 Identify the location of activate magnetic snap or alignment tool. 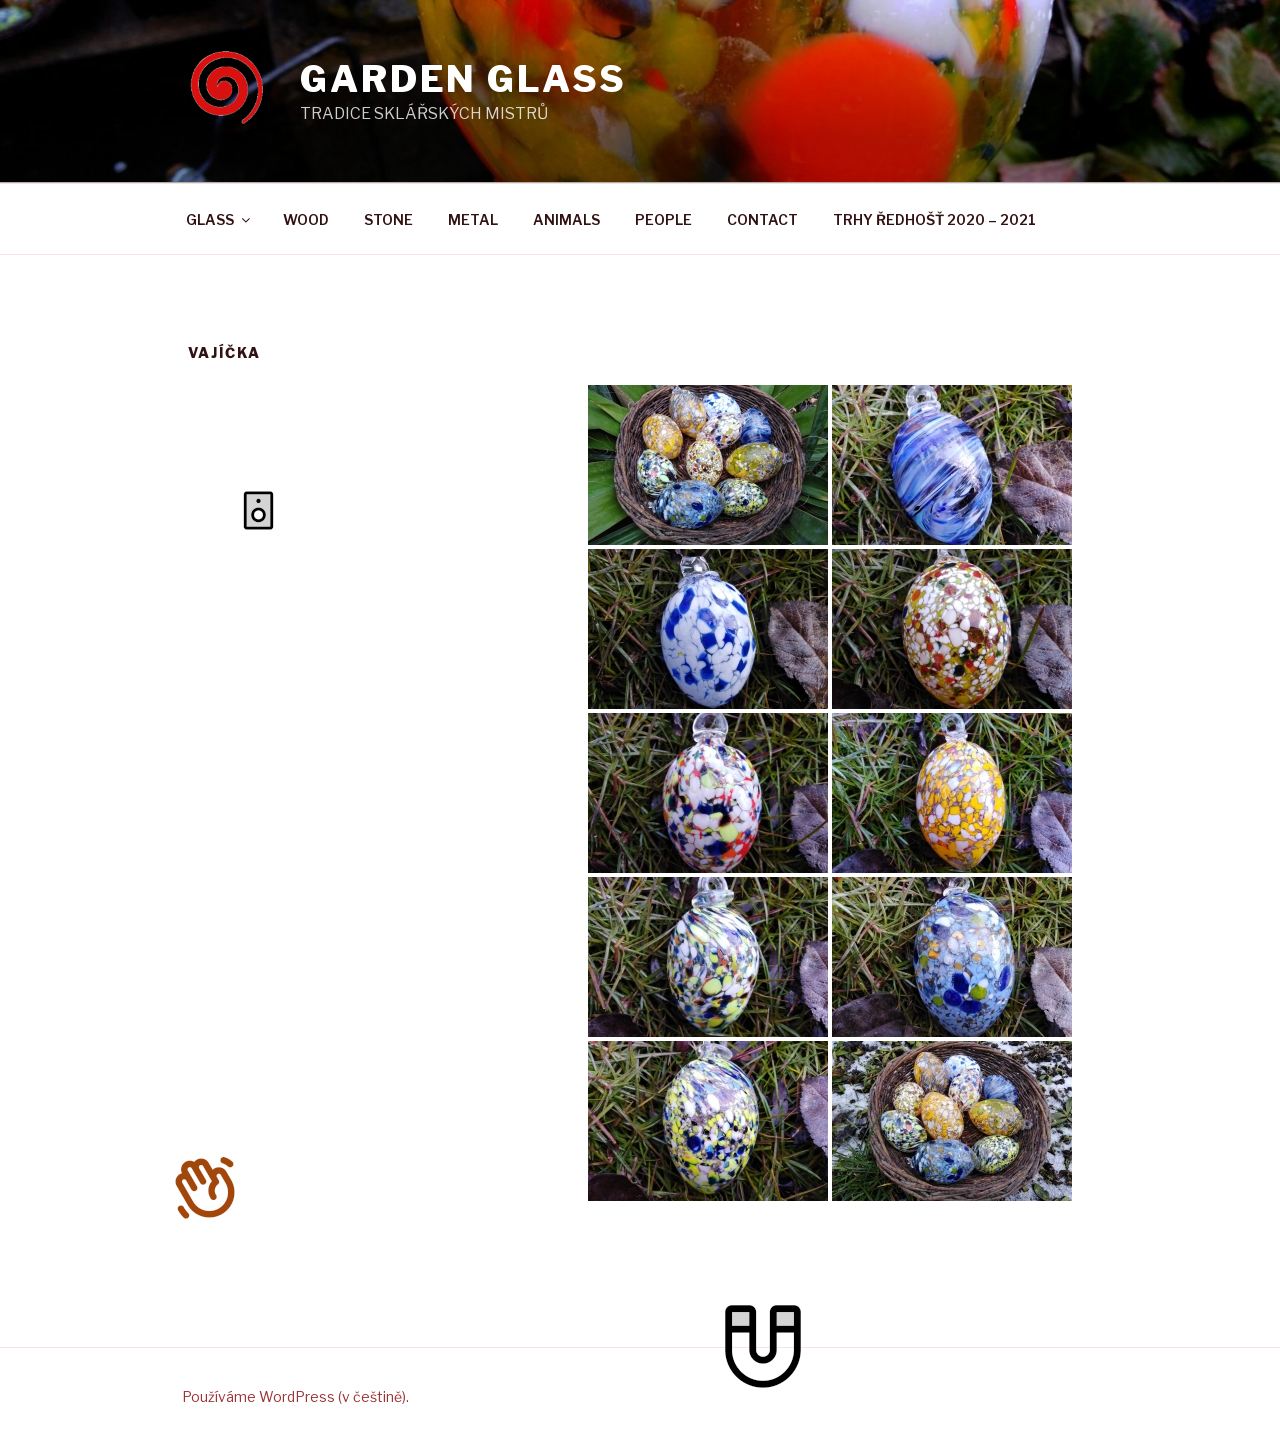
(763, 1343).